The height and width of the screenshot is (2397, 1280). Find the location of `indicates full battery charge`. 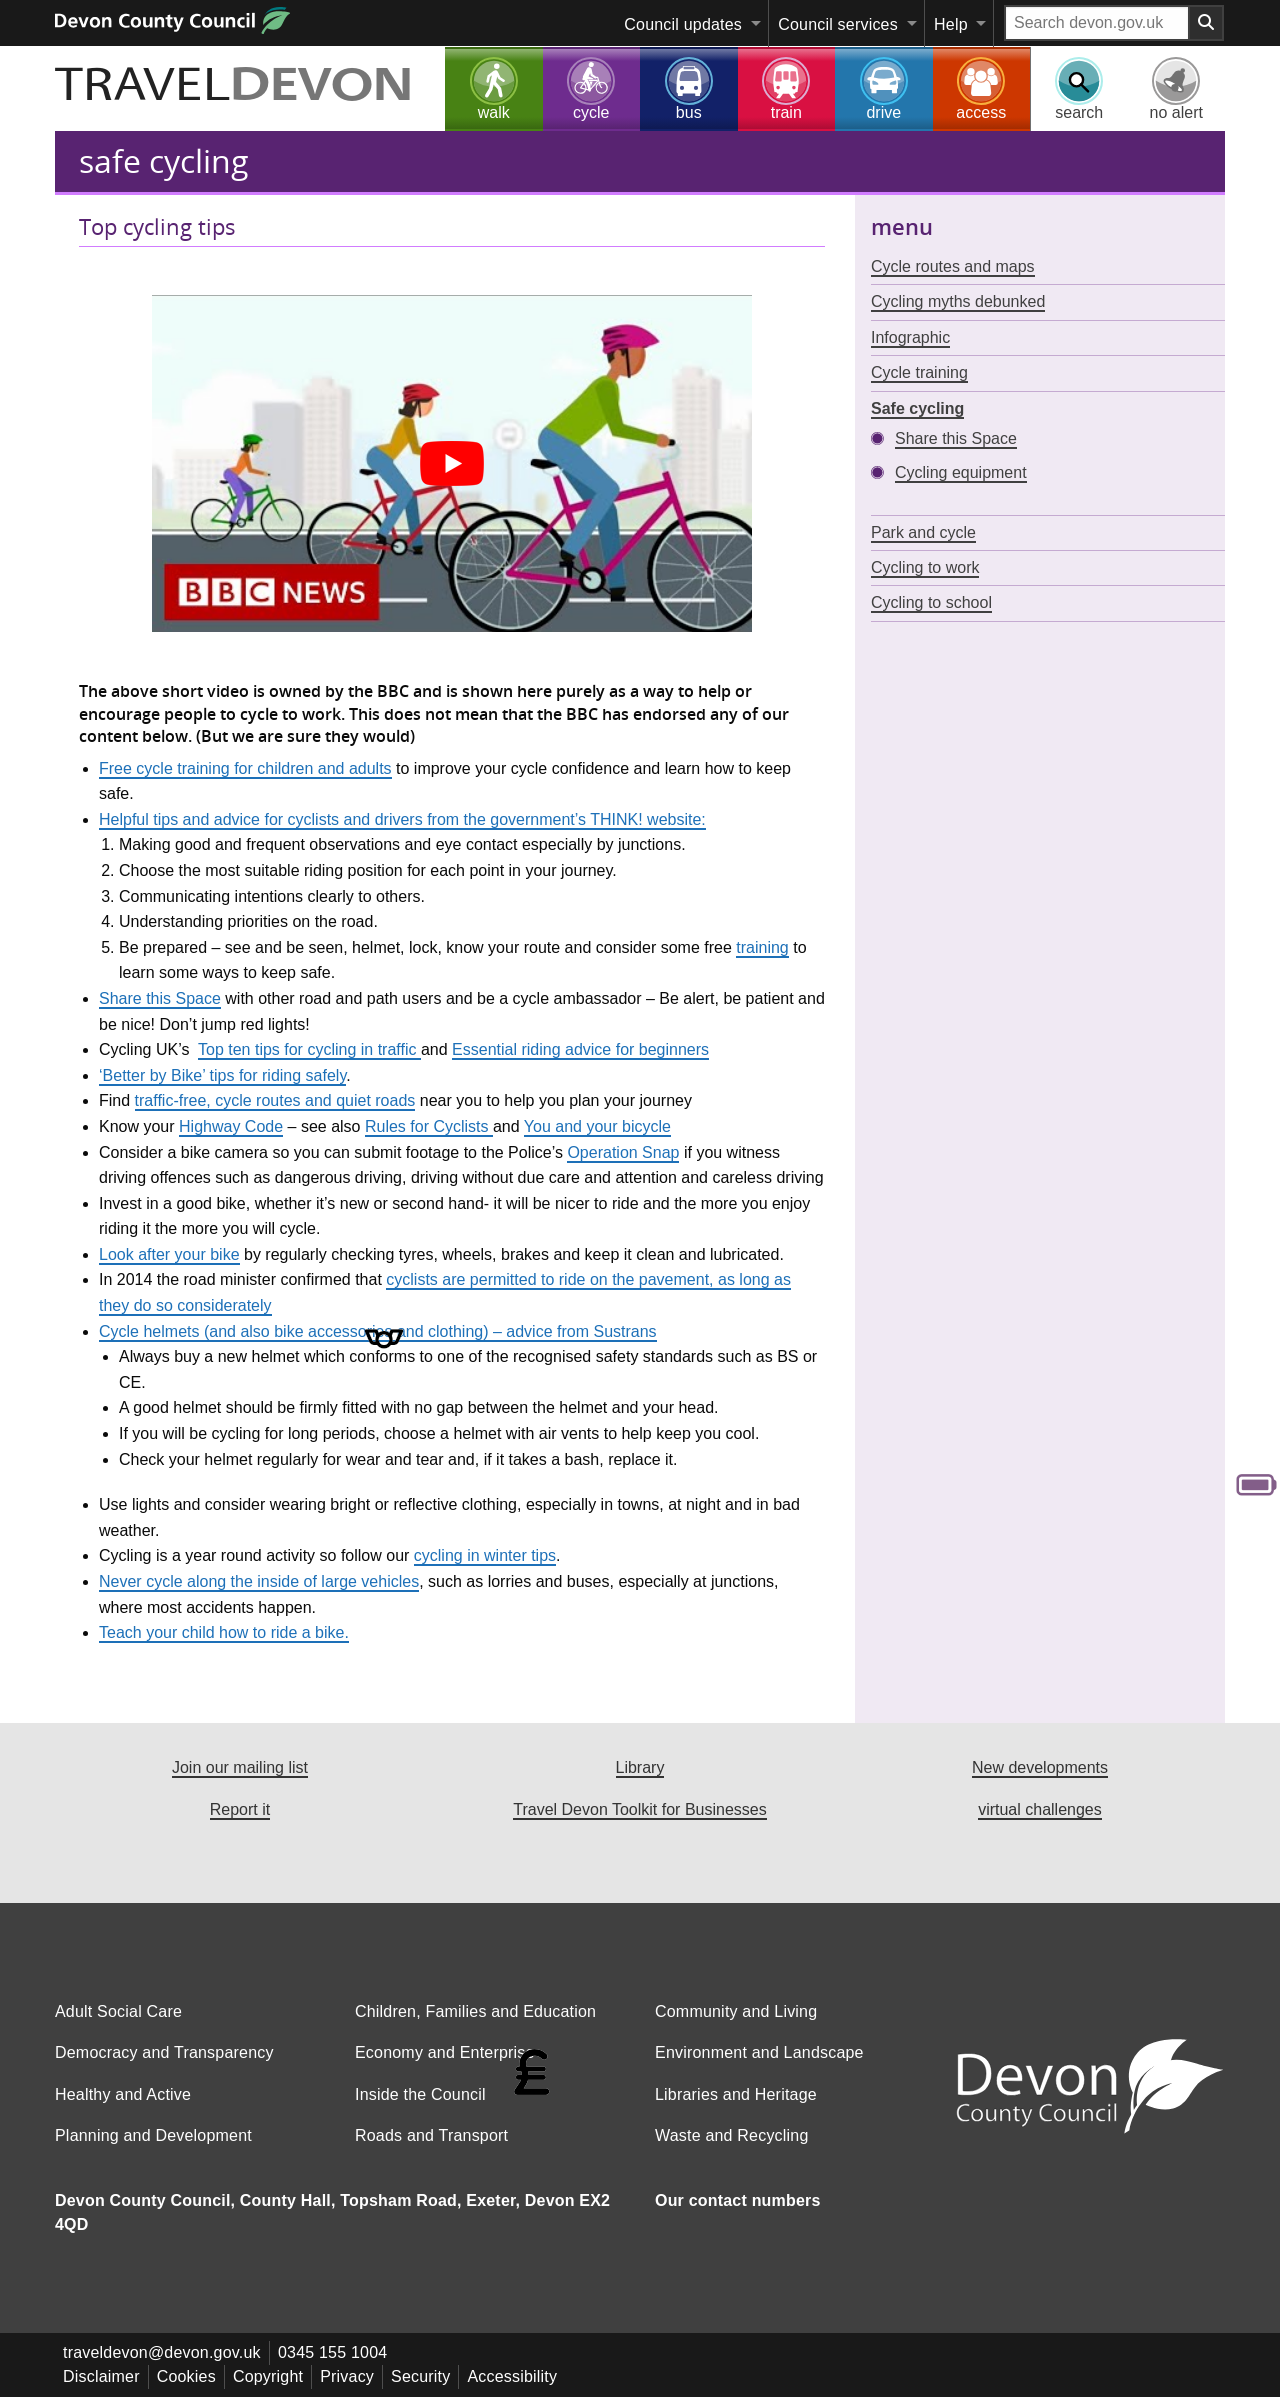

indicates full battery charge is located at coordinates (1256, 1483).